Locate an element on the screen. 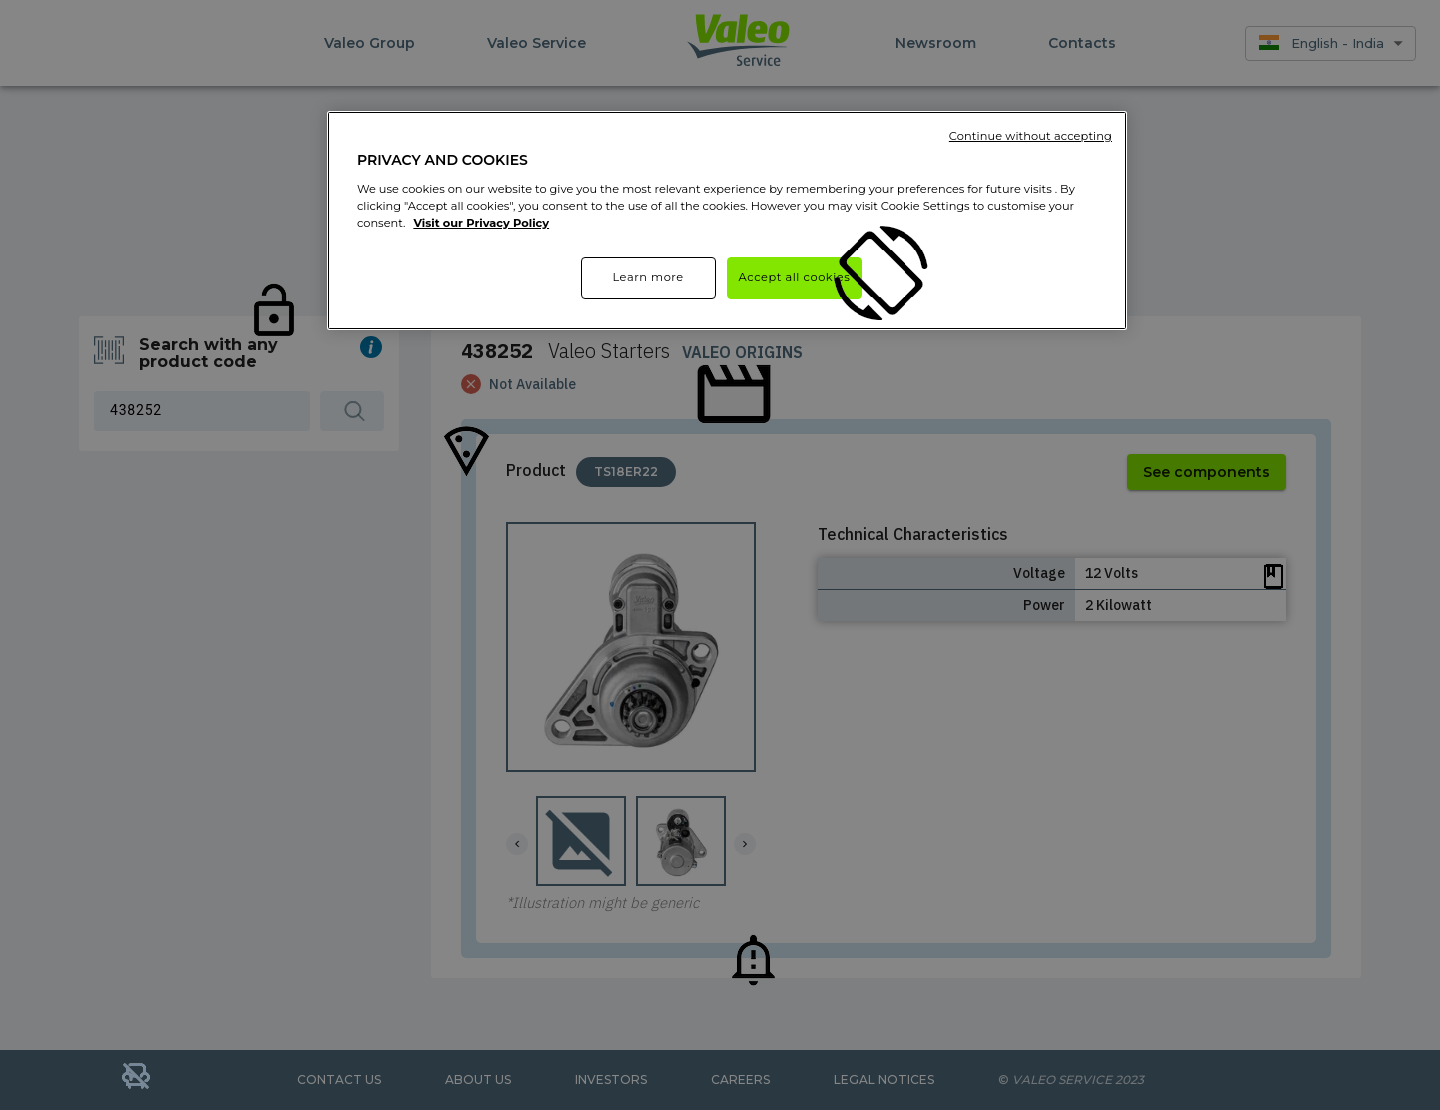 This screenshot has width=1440, height=1110. seating unavailable or disabled is located at coordinates (136, 1076).